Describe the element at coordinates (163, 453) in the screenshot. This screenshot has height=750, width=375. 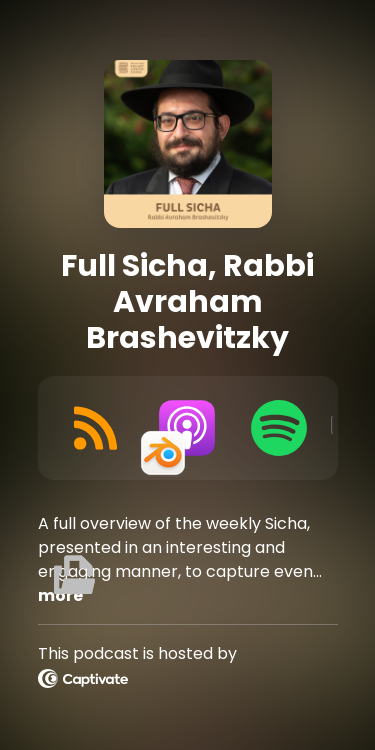
I see `open Blender 3D modeling application` at that location.